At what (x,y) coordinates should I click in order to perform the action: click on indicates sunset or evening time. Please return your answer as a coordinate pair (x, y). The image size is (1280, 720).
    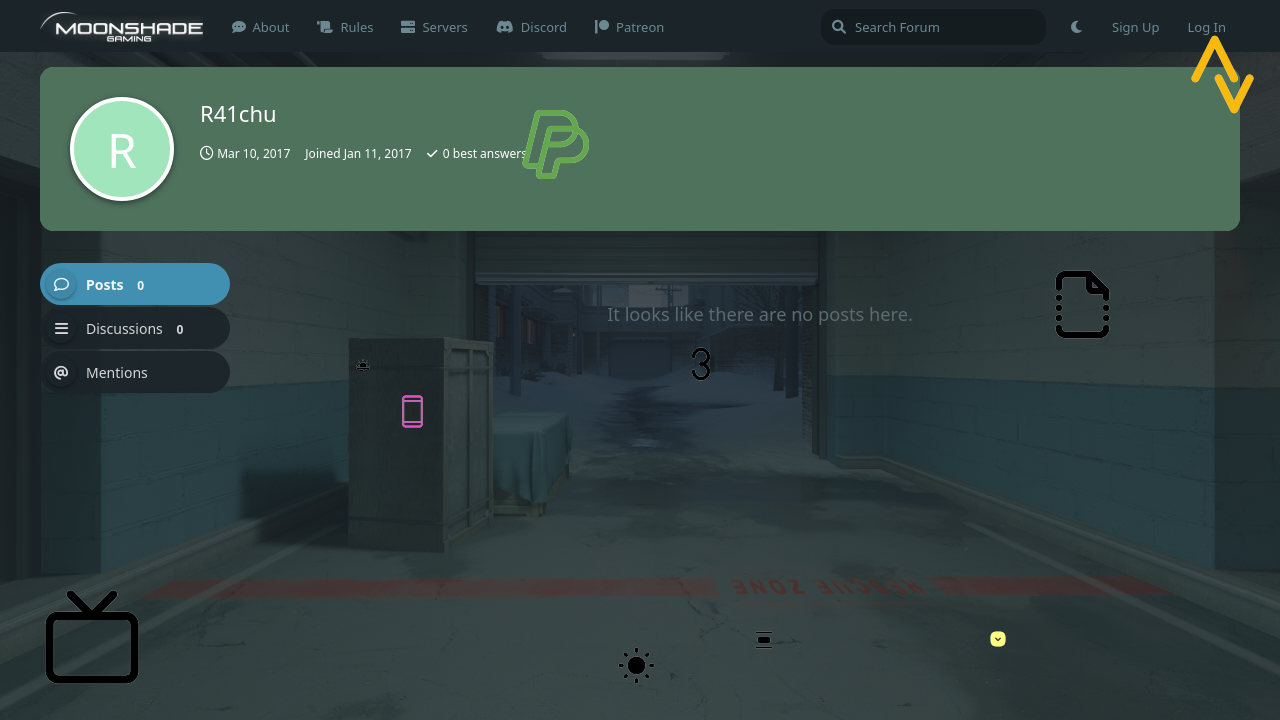
    Looking at the image, I should click on (363, 365).